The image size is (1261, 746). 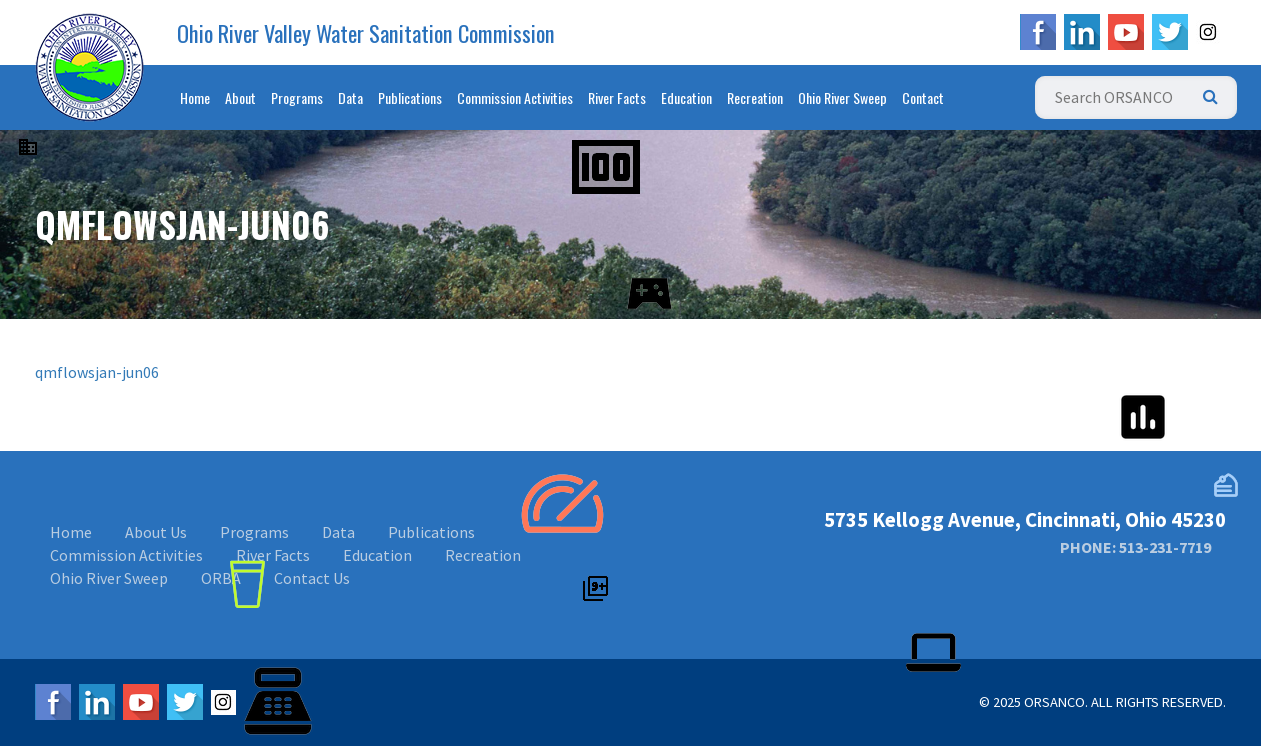 What do you see at coordinates (649, 293) in the screenshot?
I see `access gaming or esports features` at bounding box center [649, 293].